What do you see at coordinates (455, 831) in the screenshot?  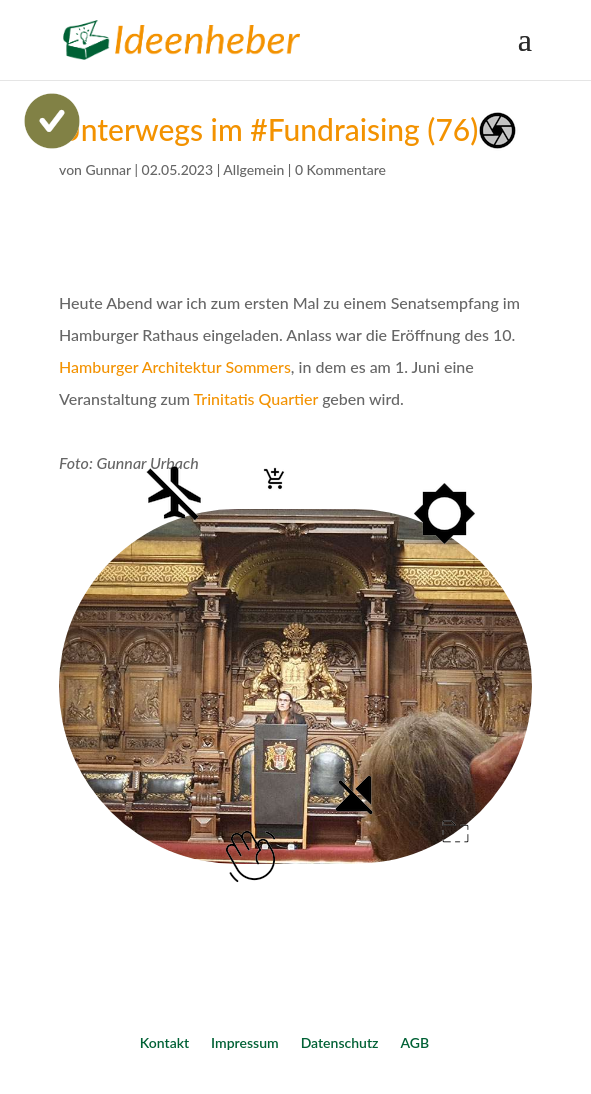 I see `create a new folder` at bounding box center [455, 831].